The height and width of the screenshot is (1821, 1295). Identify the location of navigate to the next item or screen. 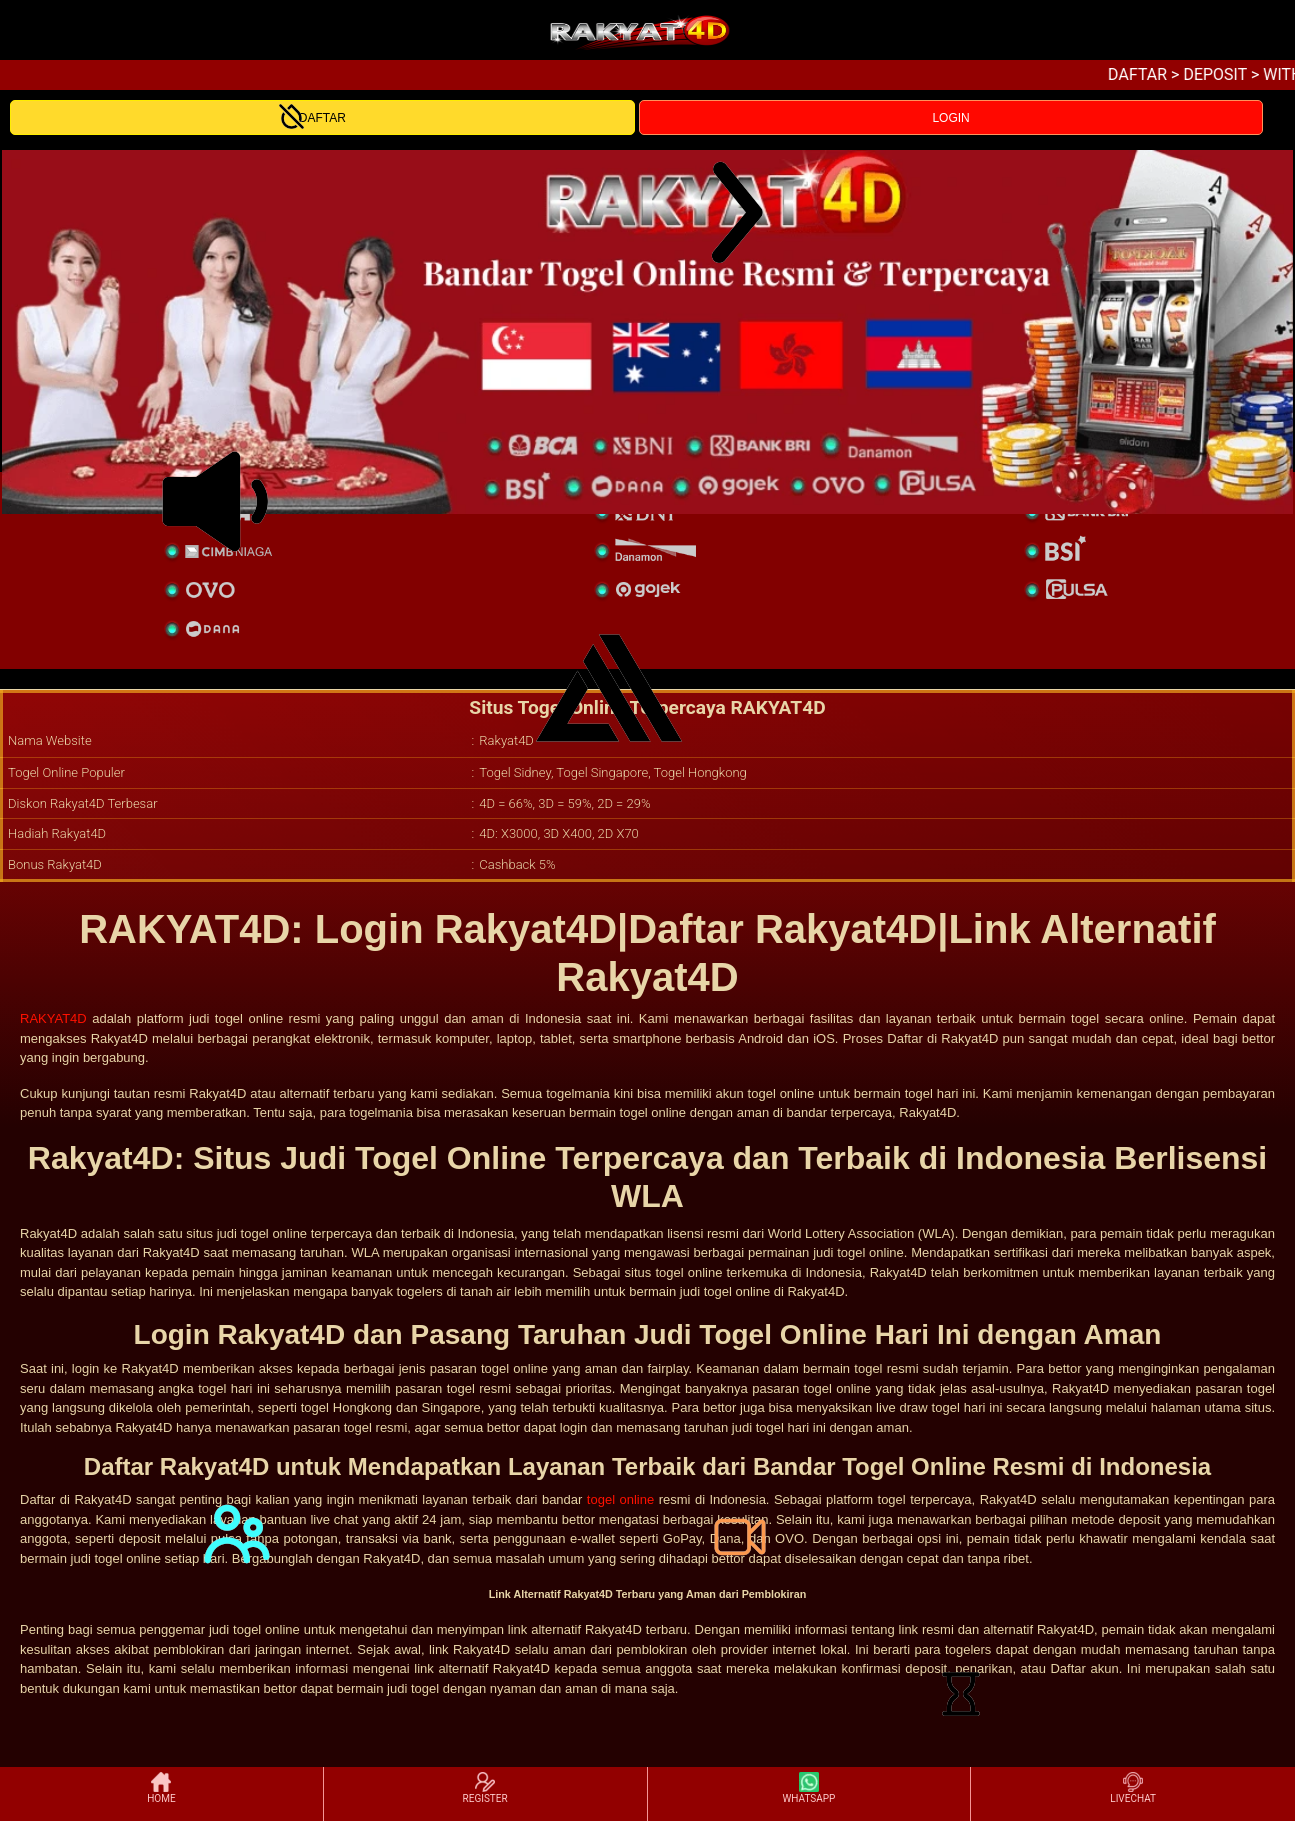
(733, 212).